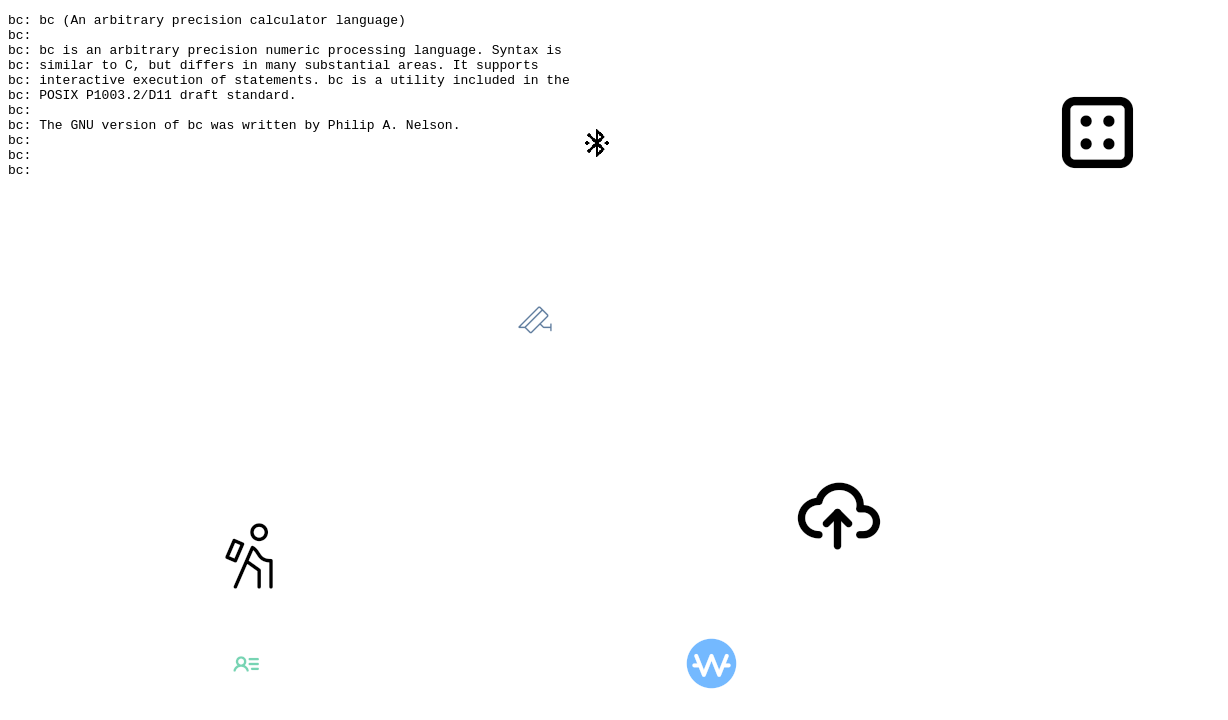 This screenshot has width=1228, height=720. What do you see at coordinates (597, 143) in the screenshot?
I see `indicates bluetooth is connected to a device` at bounding box center [597, 143].